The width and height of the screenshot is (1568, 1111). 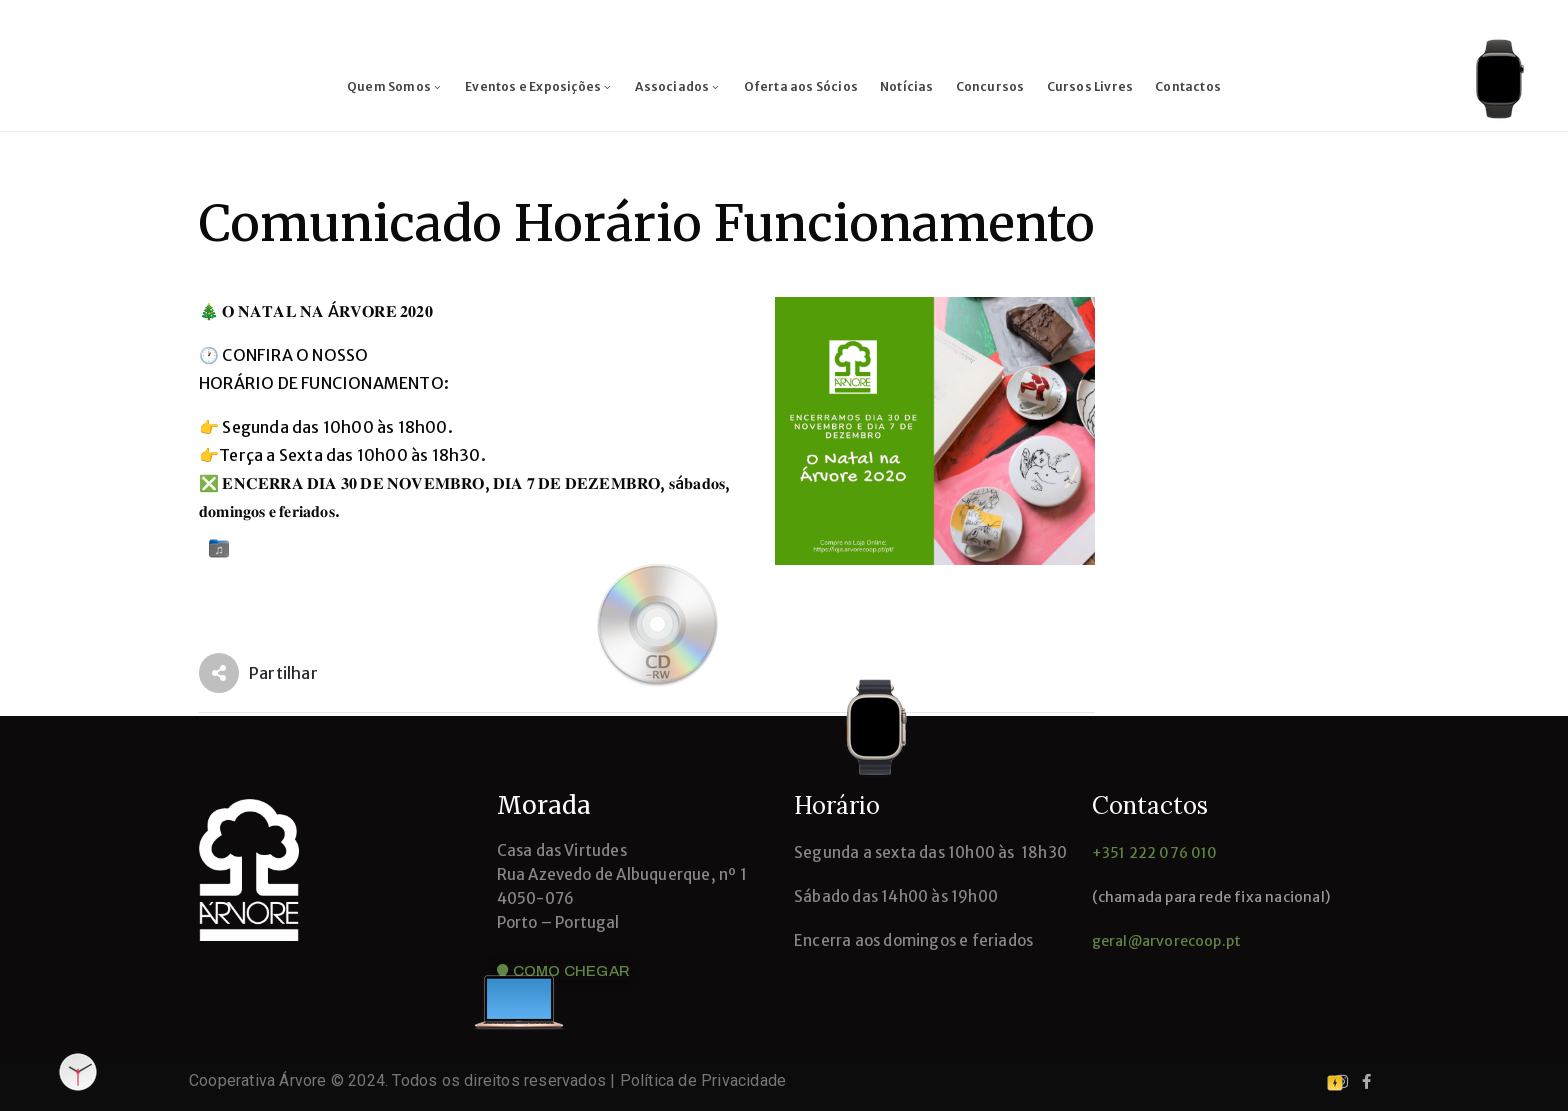 I want to click on access power management settings, so click(x=1335, y=1083).